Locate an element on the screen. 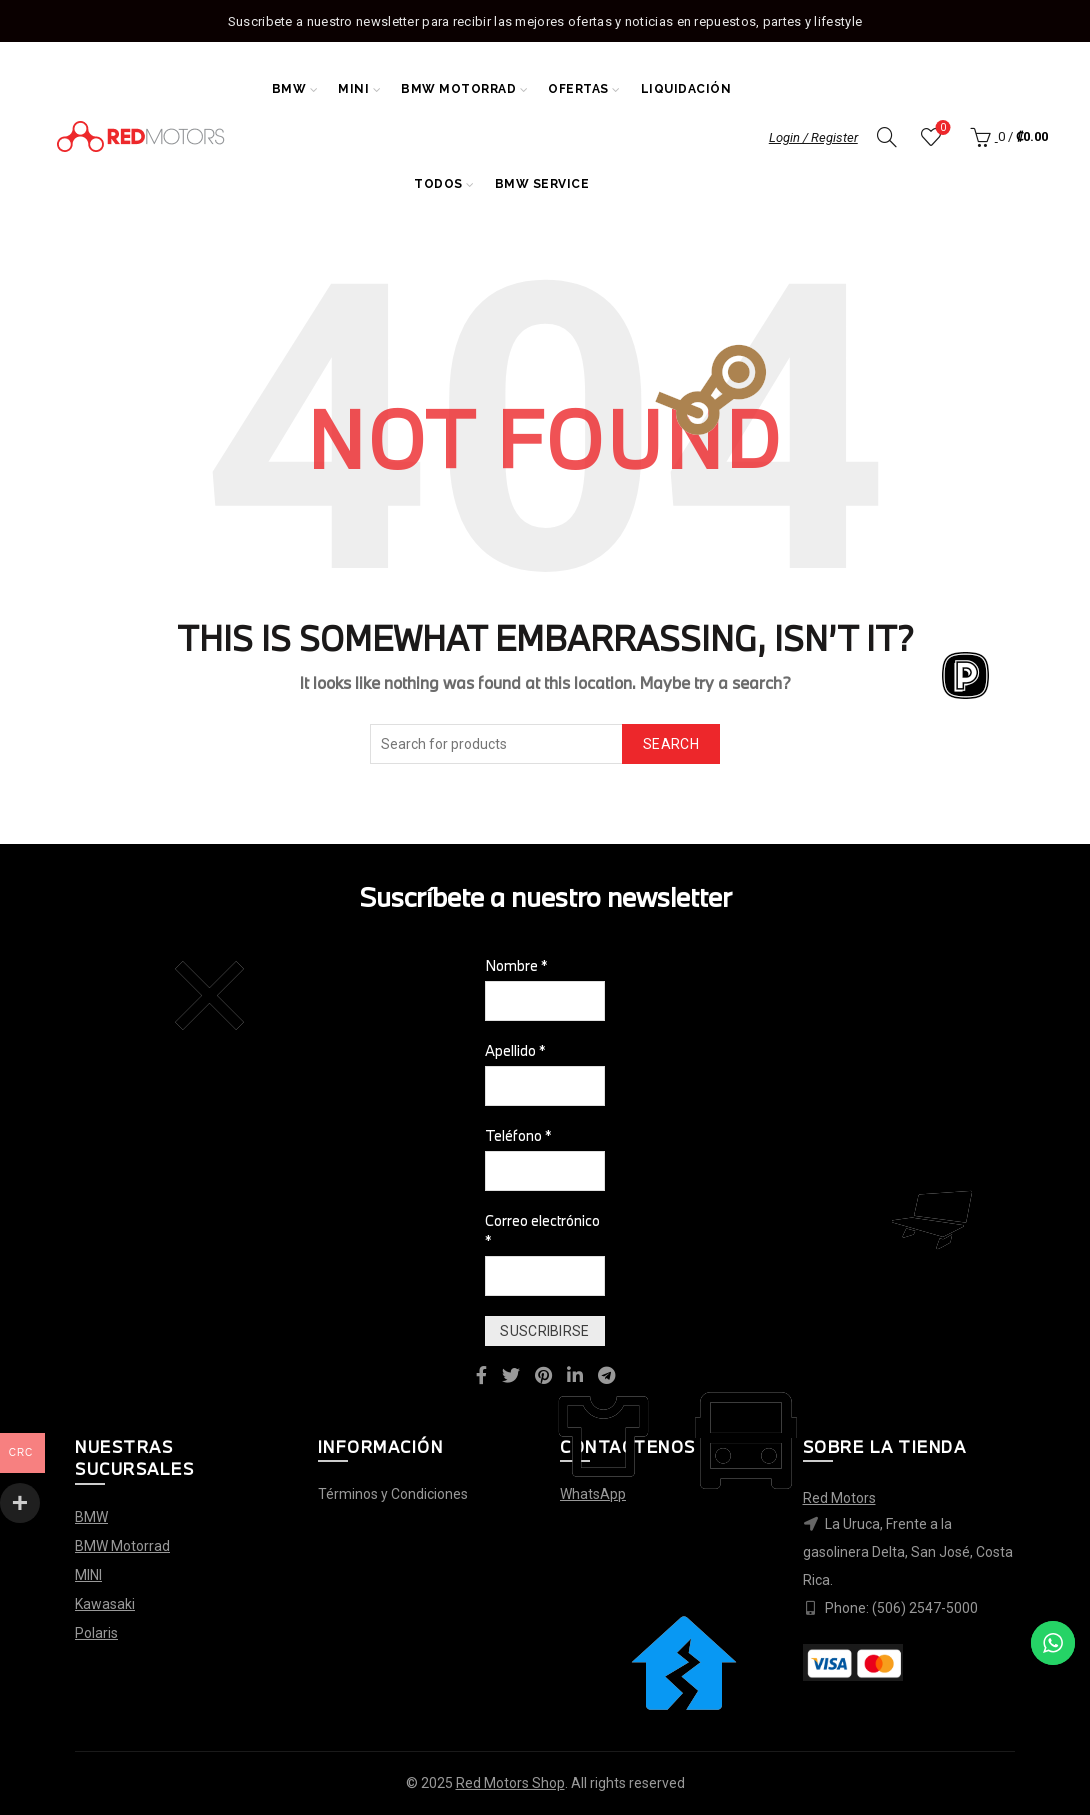 Image resolution: width=1090 pixels, height=1815 pixels. open peerlist profile or app is located at coordinates (965, 675).